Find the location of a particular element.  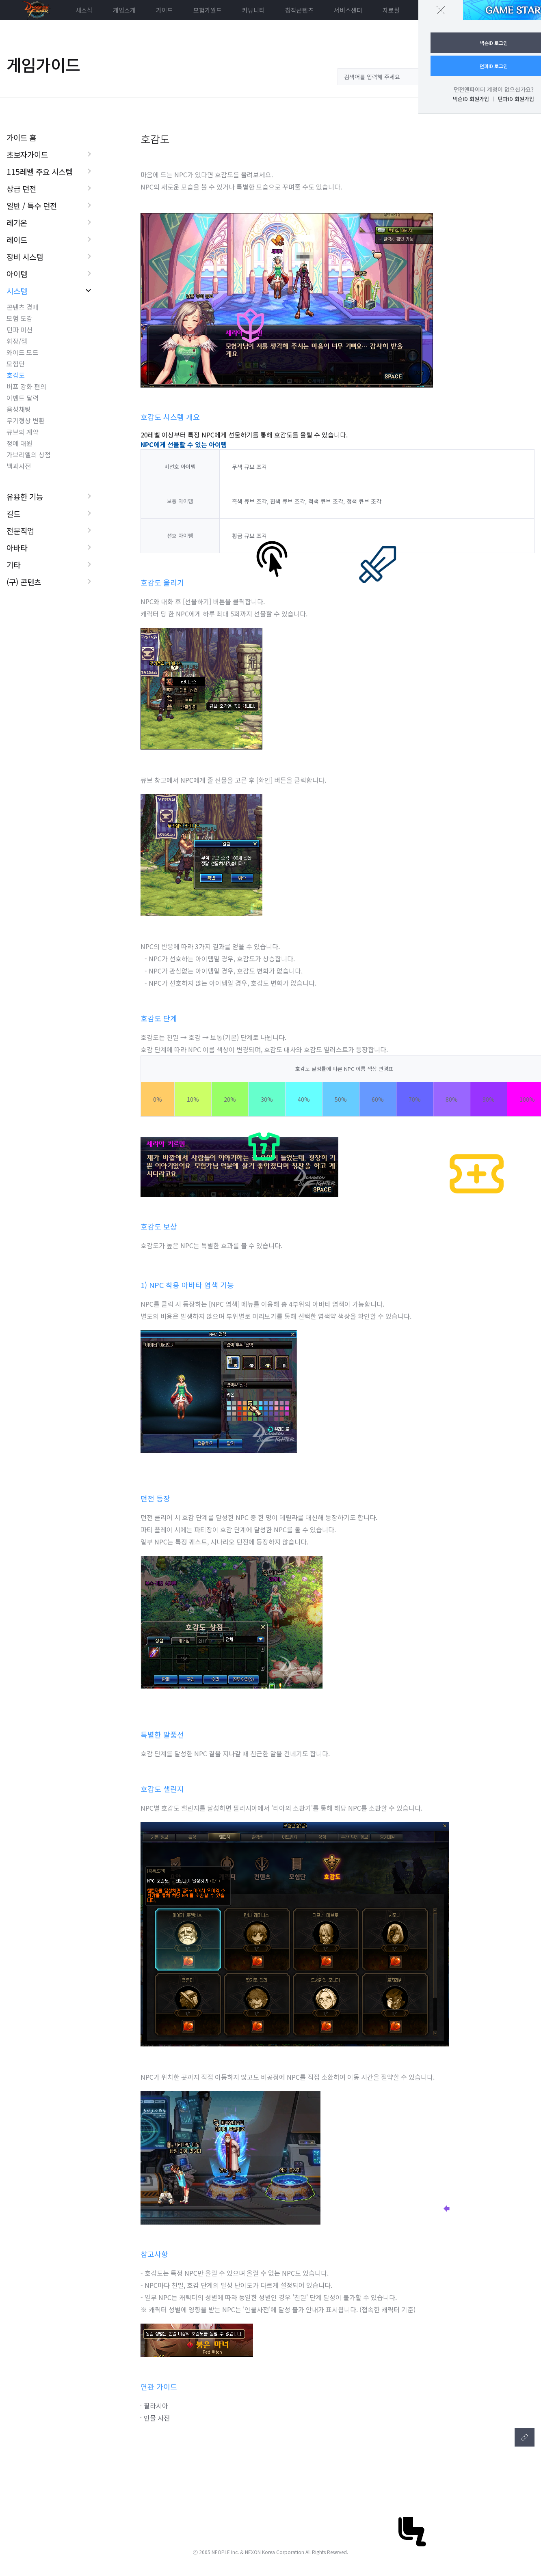

access garden or plant care features is located at coordinates (250, 325).